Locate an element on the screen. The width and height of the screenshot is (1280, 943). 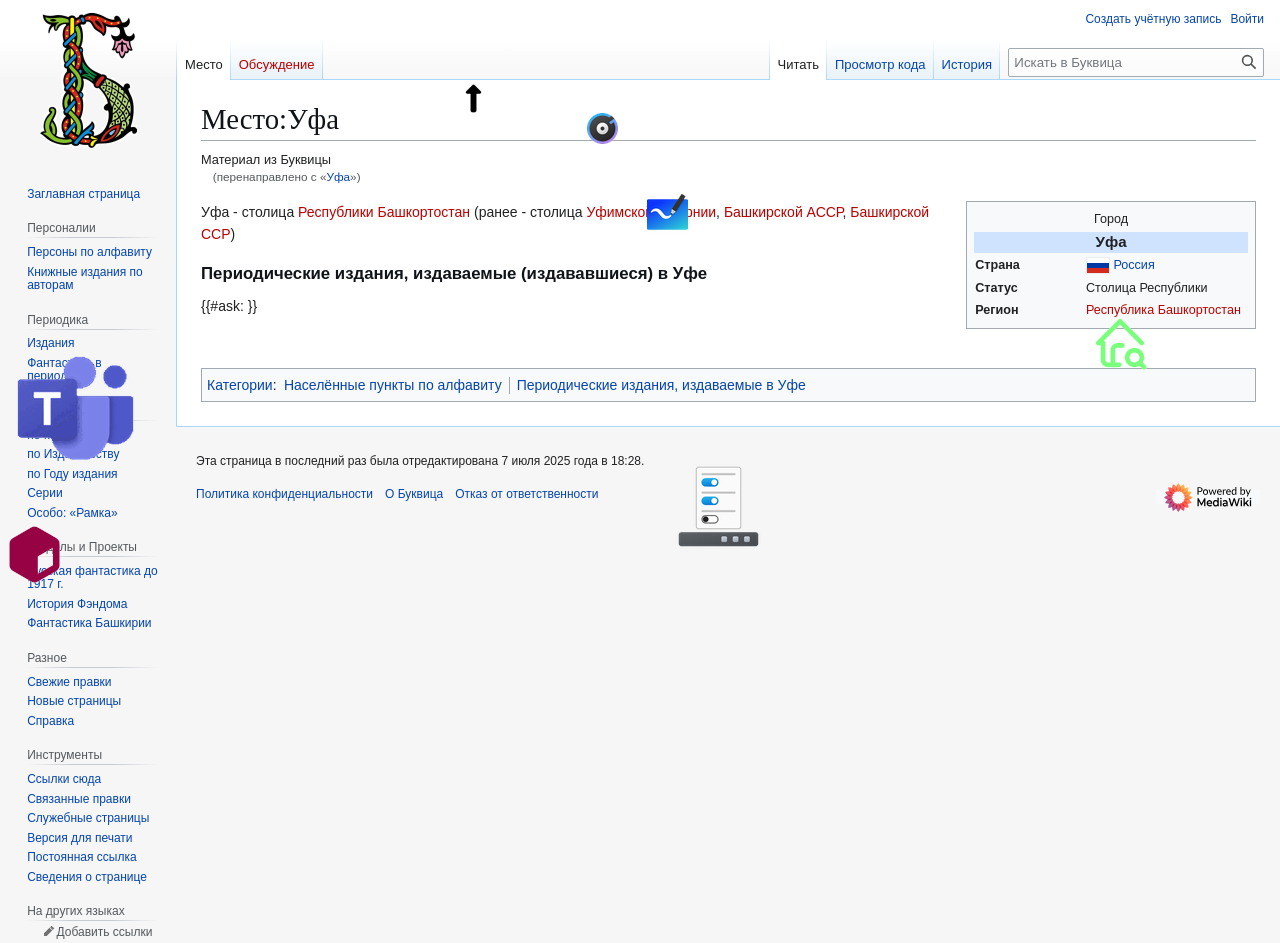
search for homes or properties is located at coordinates (1120, 343).